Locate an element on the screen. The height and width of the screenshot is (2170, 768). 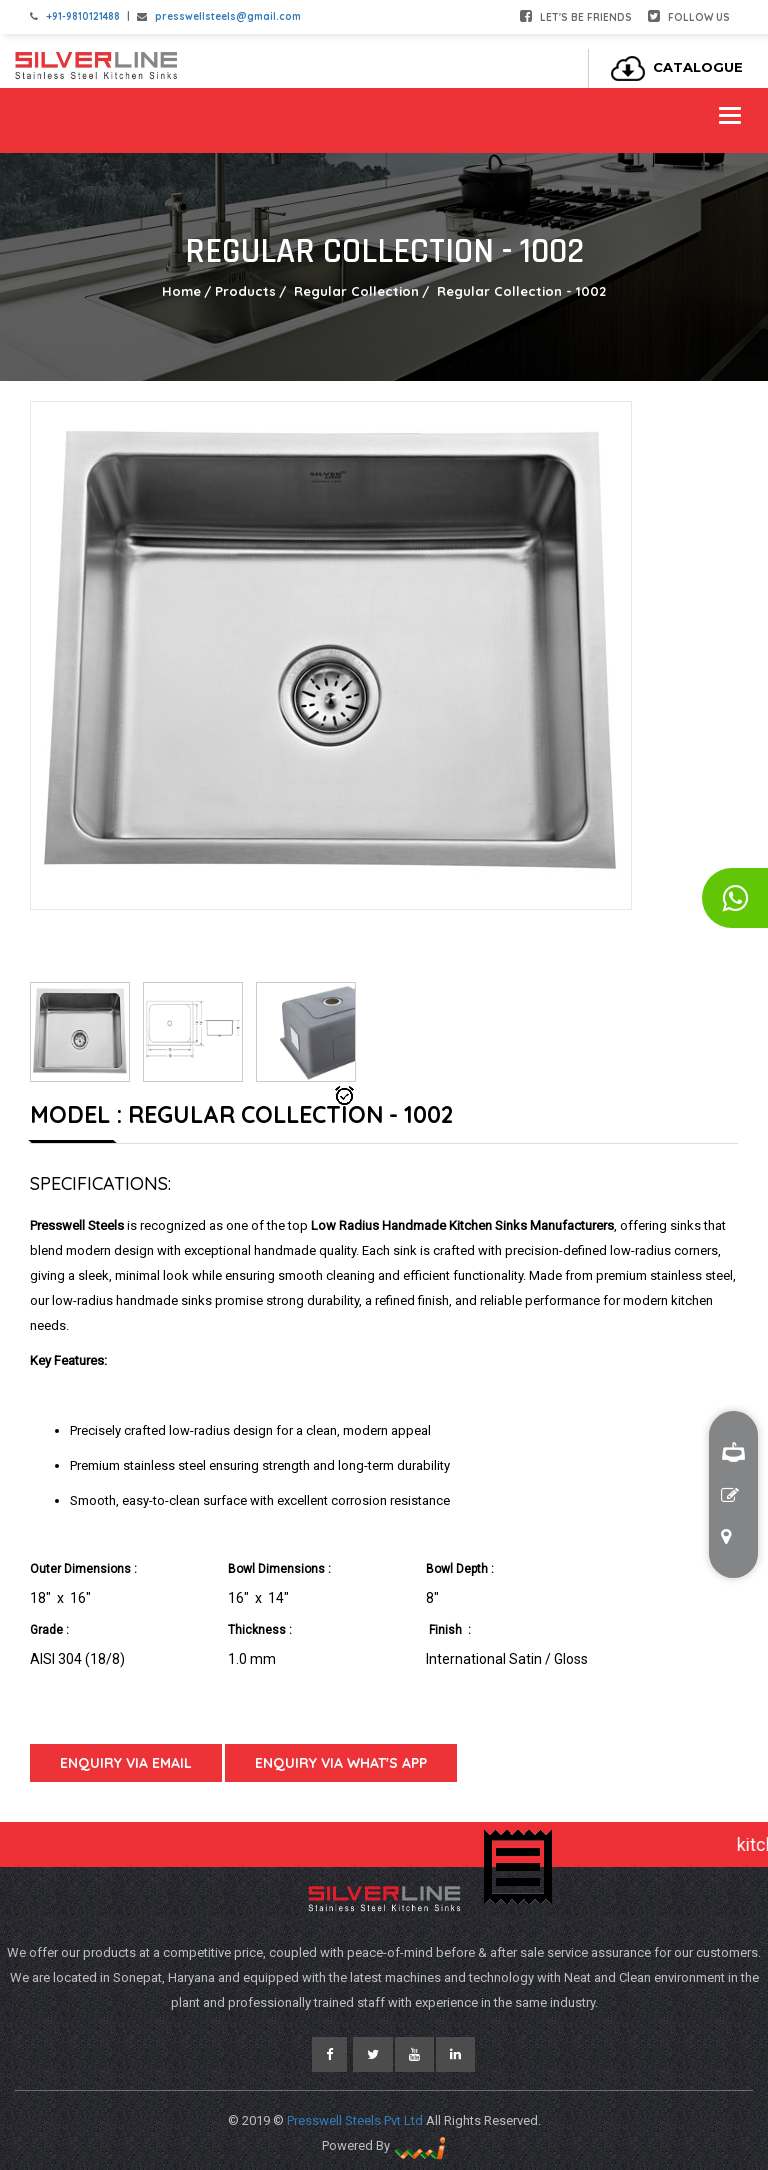
alarm is set and active is located at coordinates (344, 1095).